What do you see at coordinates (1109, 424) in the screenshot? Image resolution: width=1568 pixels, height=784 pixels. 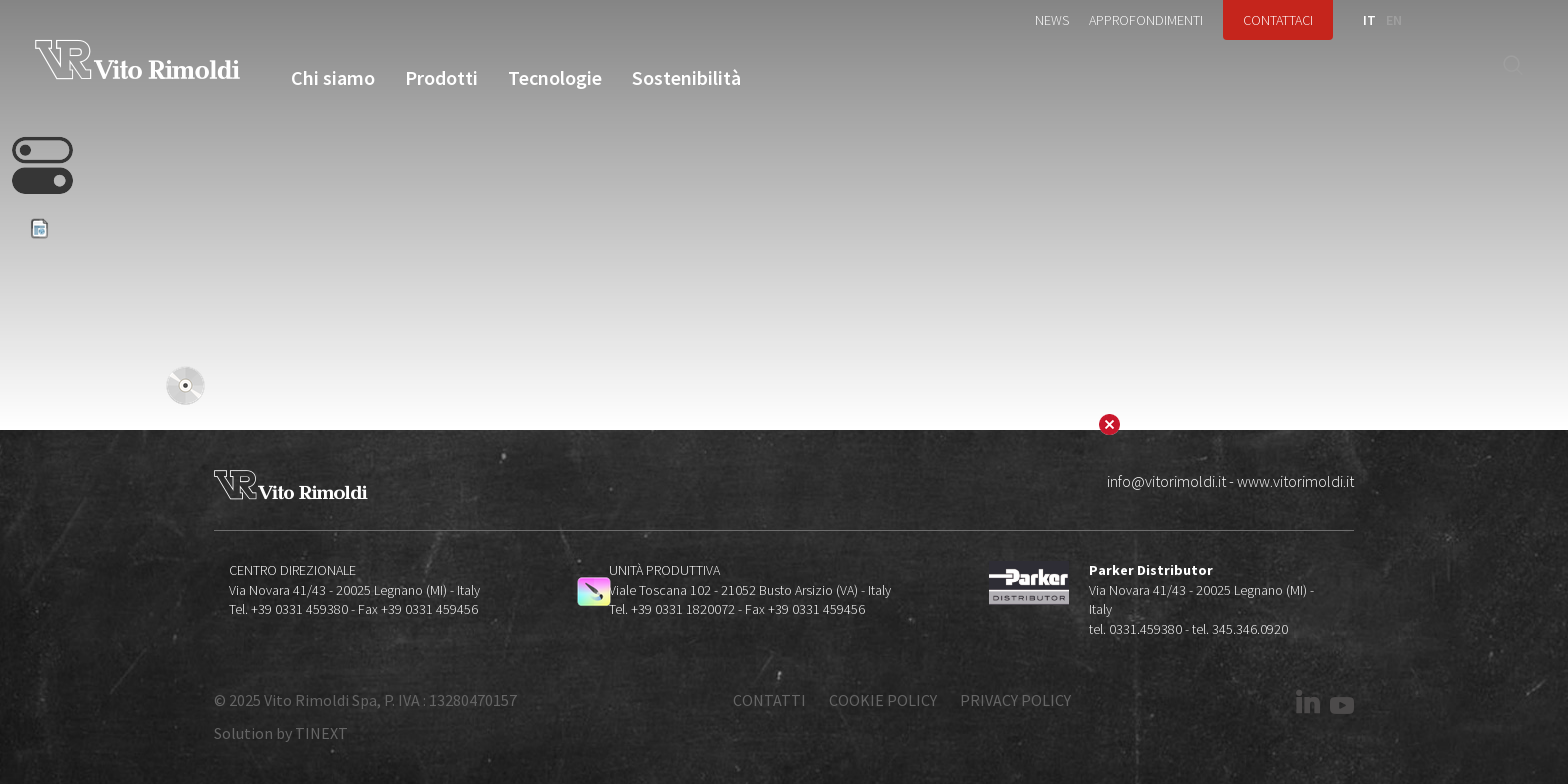 I see `close the current dialog or modal window` at bounding box center [1109, 424].